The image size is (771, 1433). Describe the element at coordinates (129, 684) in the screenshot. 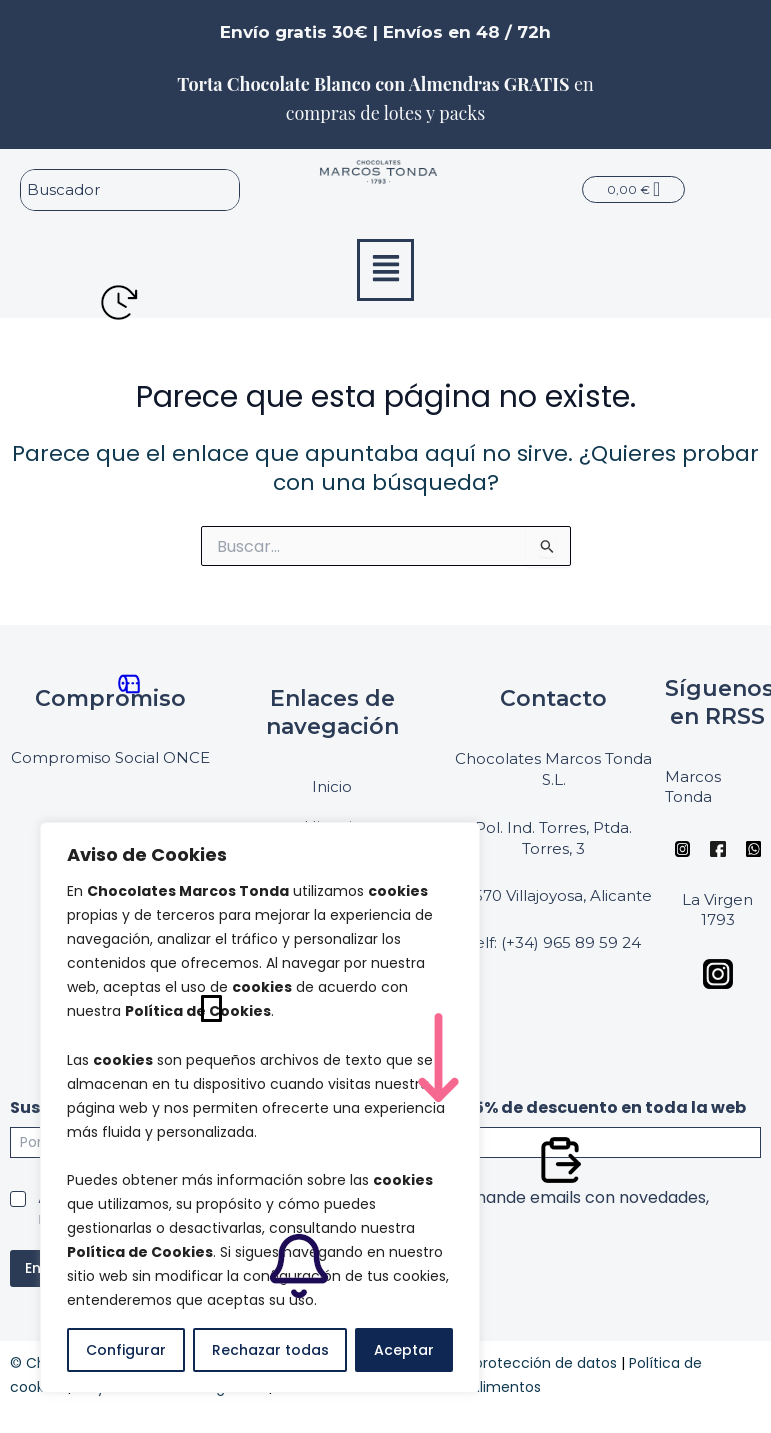

I see `indicates restroom or bathroom location` at that location.